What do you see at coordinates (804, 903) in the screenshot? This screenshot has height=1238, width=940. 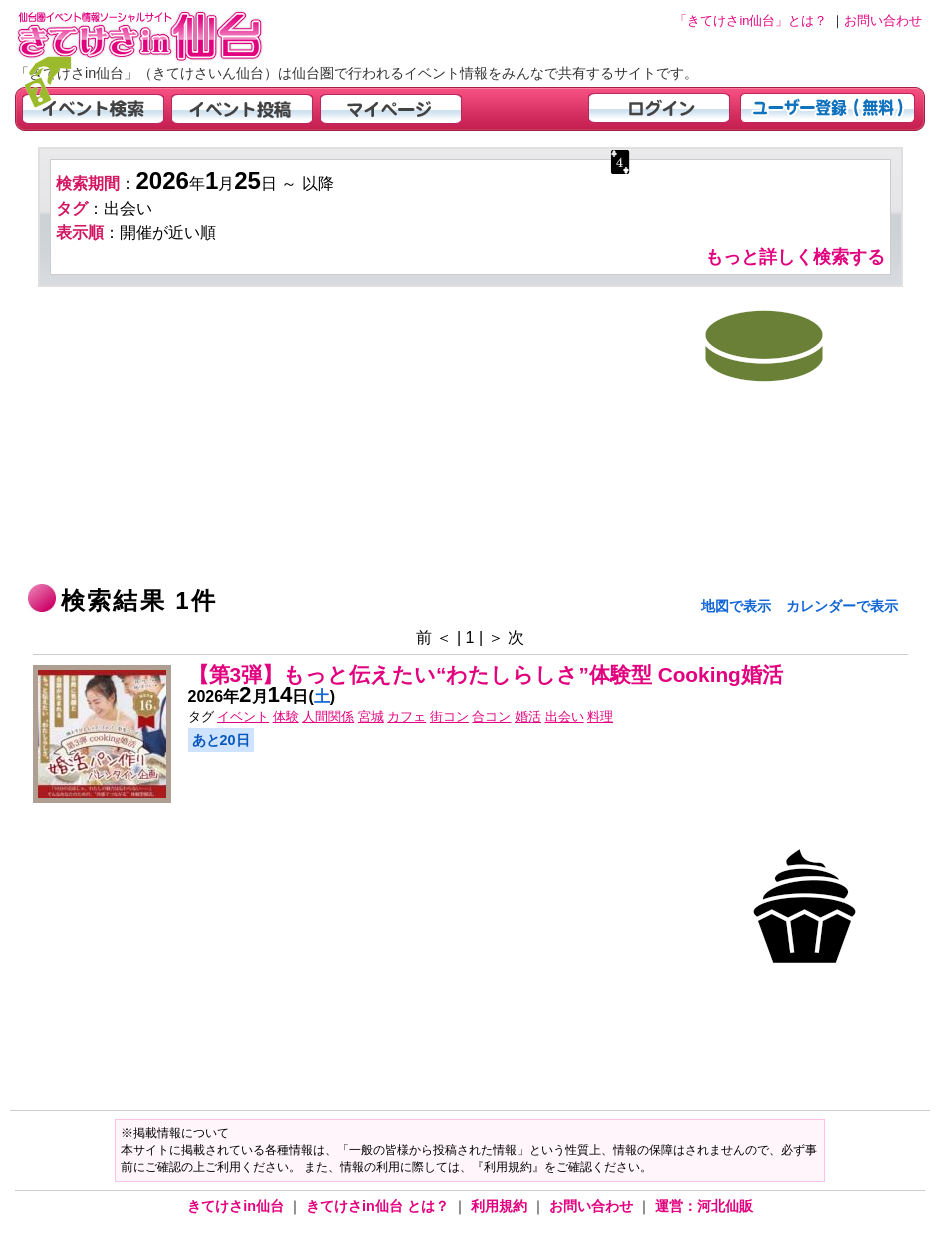 I see `access bakery or dessert options` at bounding box center [804, 903].